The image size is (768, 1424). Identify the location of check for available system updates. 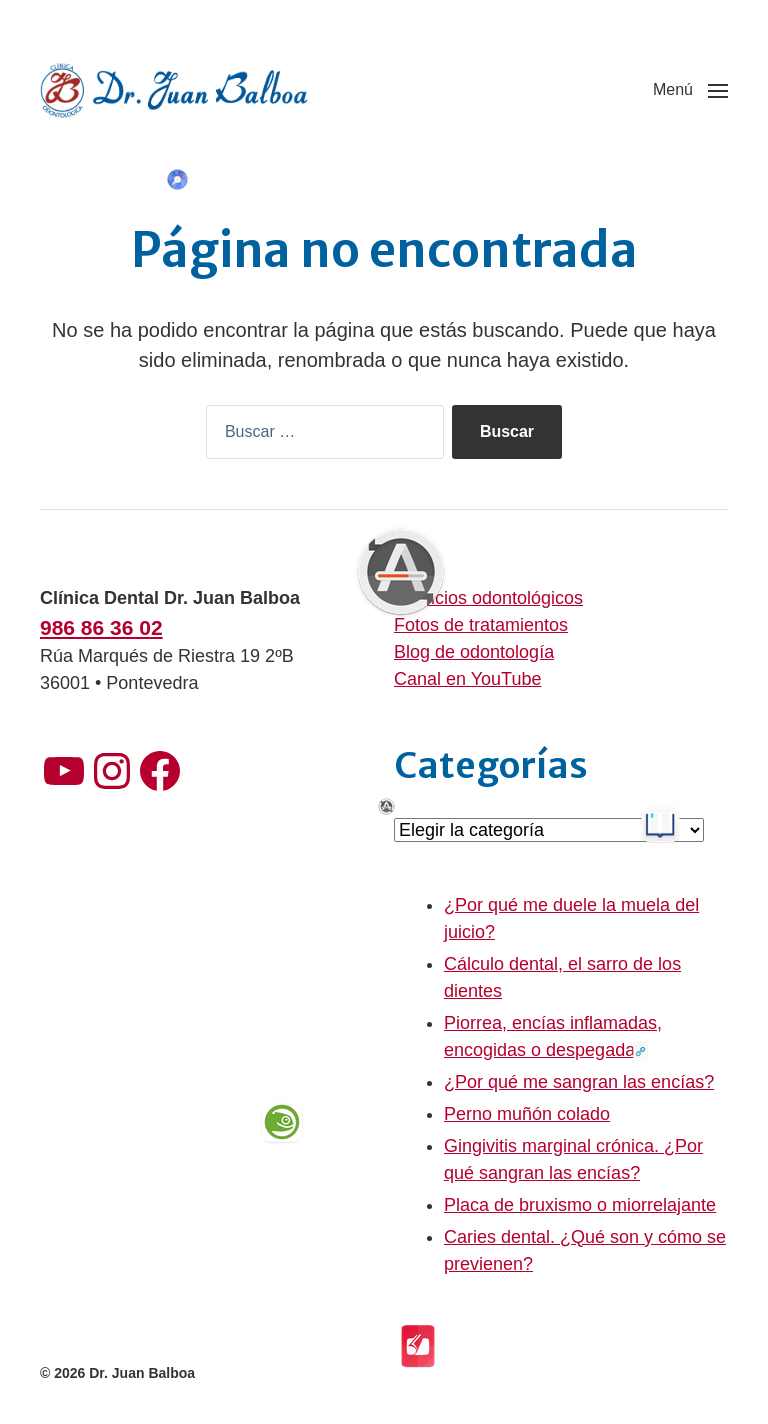
(386, 806).